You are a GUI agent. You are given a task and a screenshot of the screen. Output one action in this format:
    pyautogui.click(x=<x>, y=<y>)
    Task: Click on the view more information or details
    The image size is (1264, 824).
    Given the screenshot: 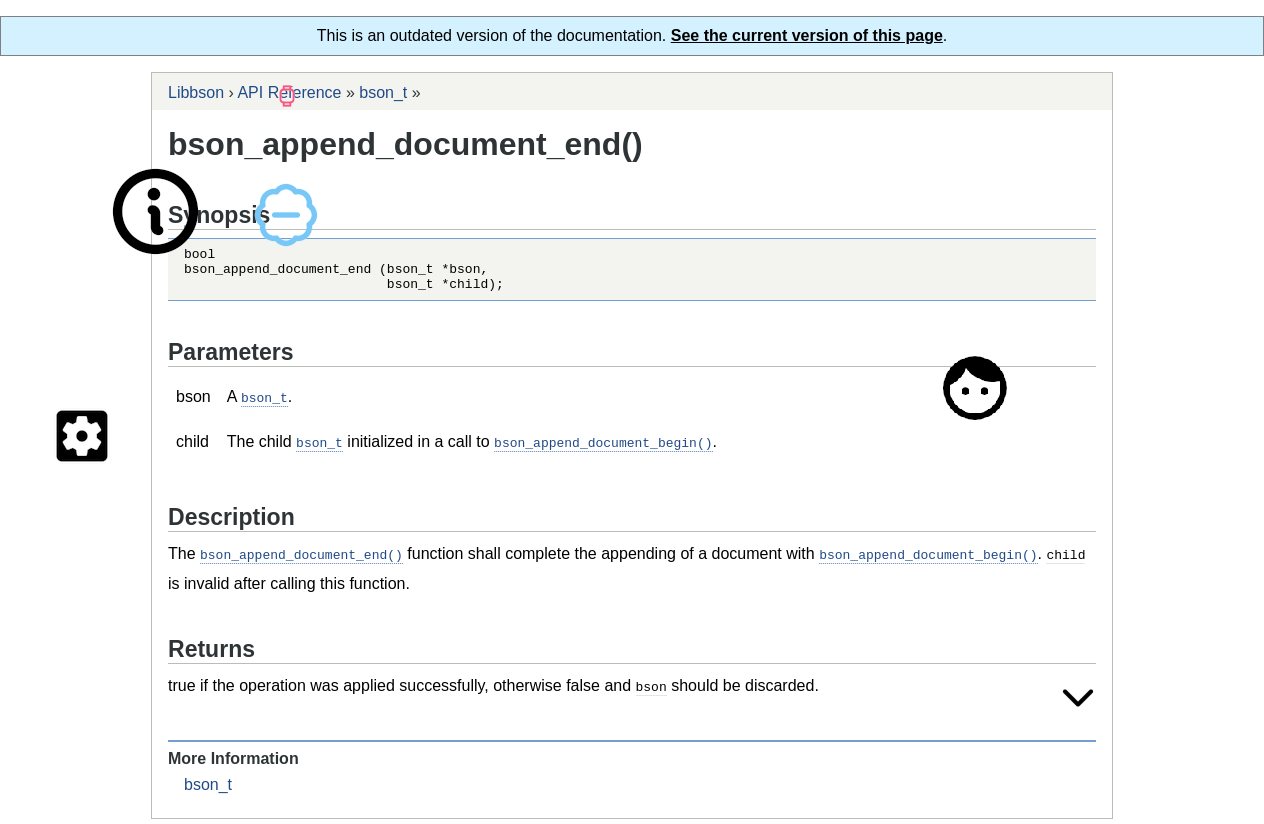 What is the action you would take?
    pyautogui.click(x=155, y=211)
    